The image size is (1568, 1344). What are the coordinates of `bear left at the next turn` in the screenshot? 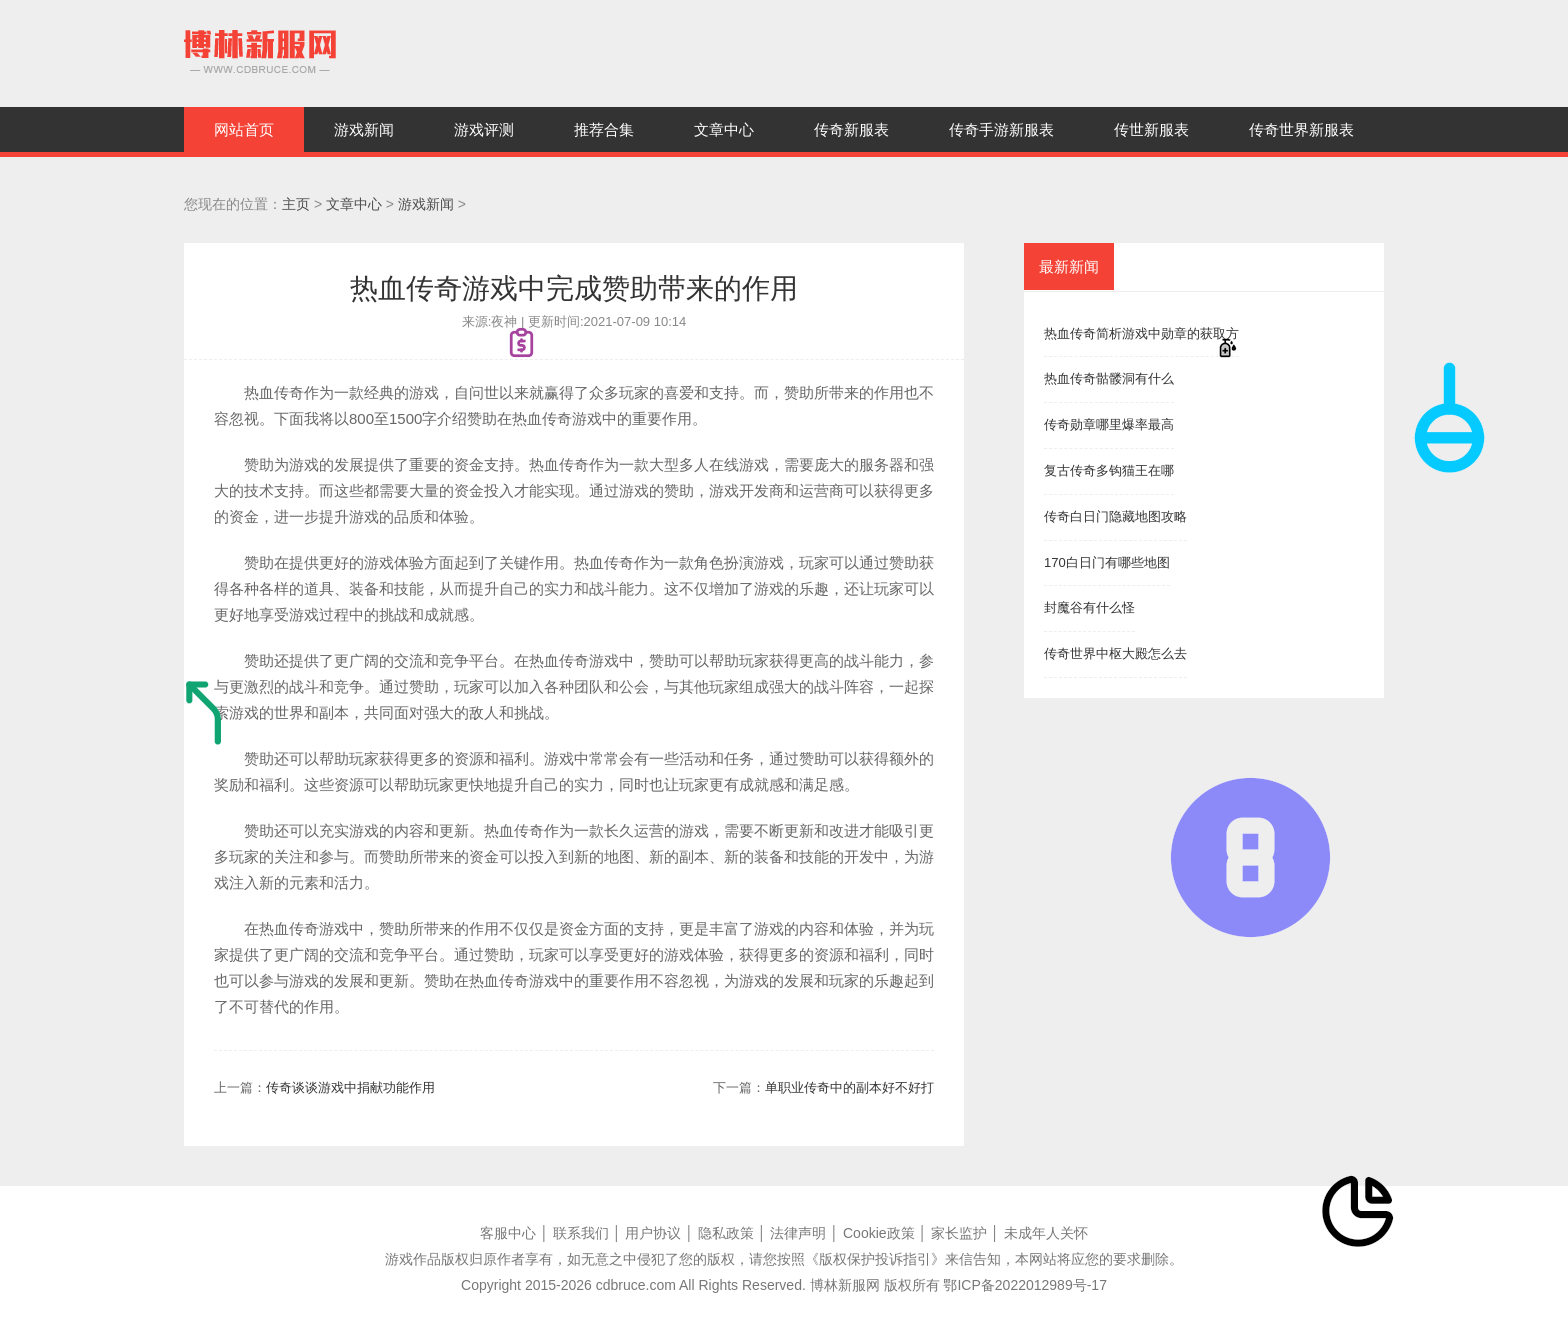 It's located at (202, 713).